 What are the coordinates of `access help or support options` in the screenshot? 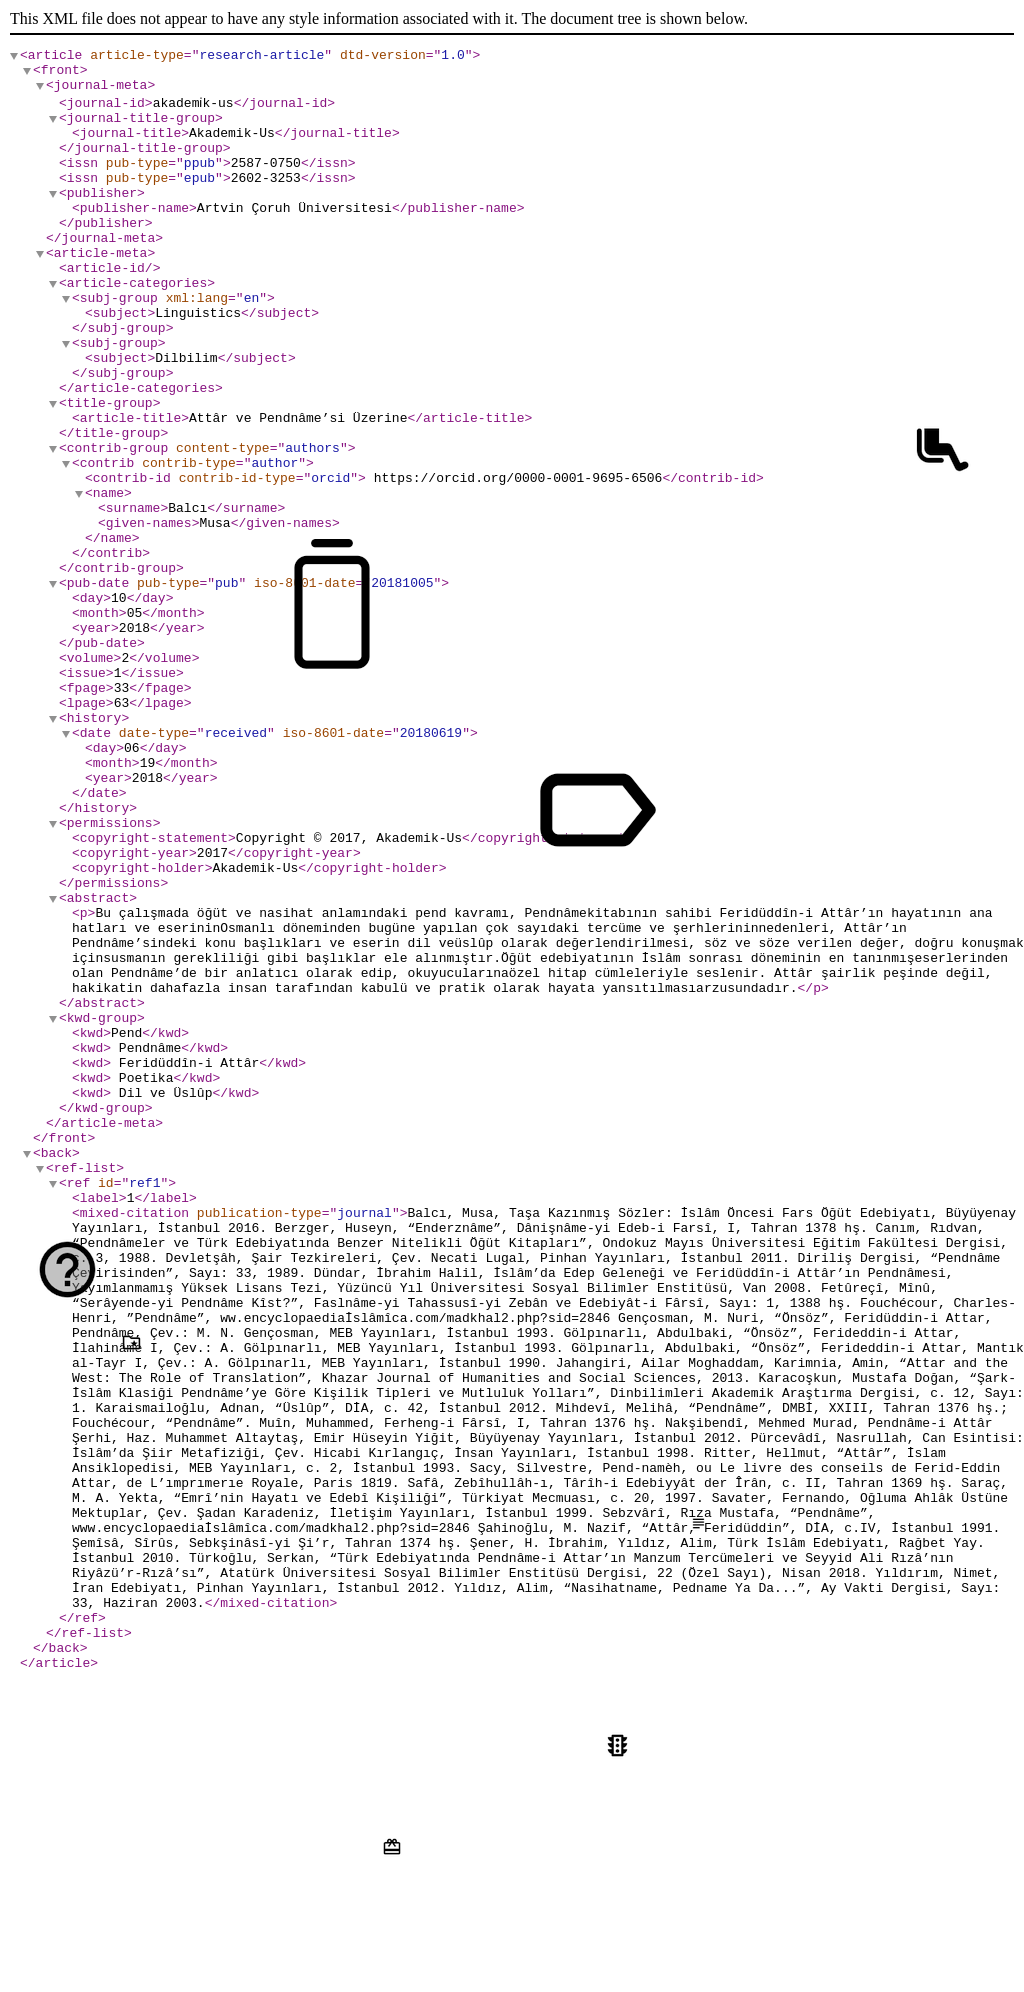 It's located at (67, 1269).